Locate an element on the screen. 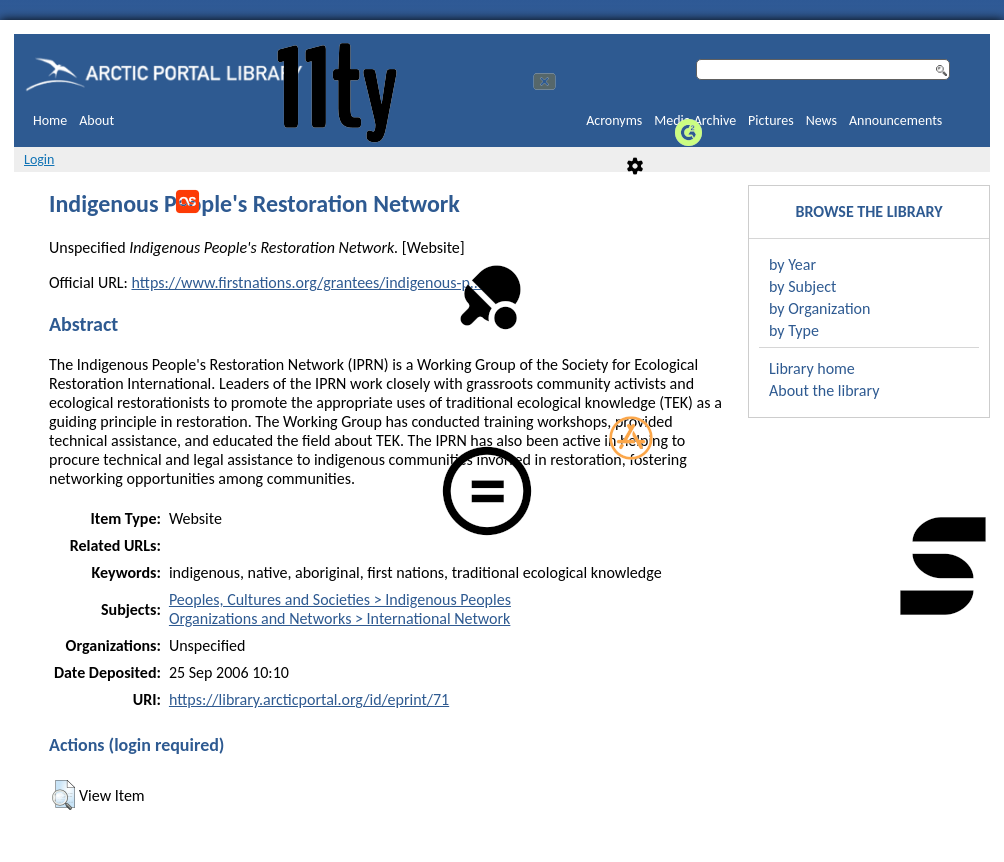  access table tennis or ping pong games is located at coordinates (490, 295).